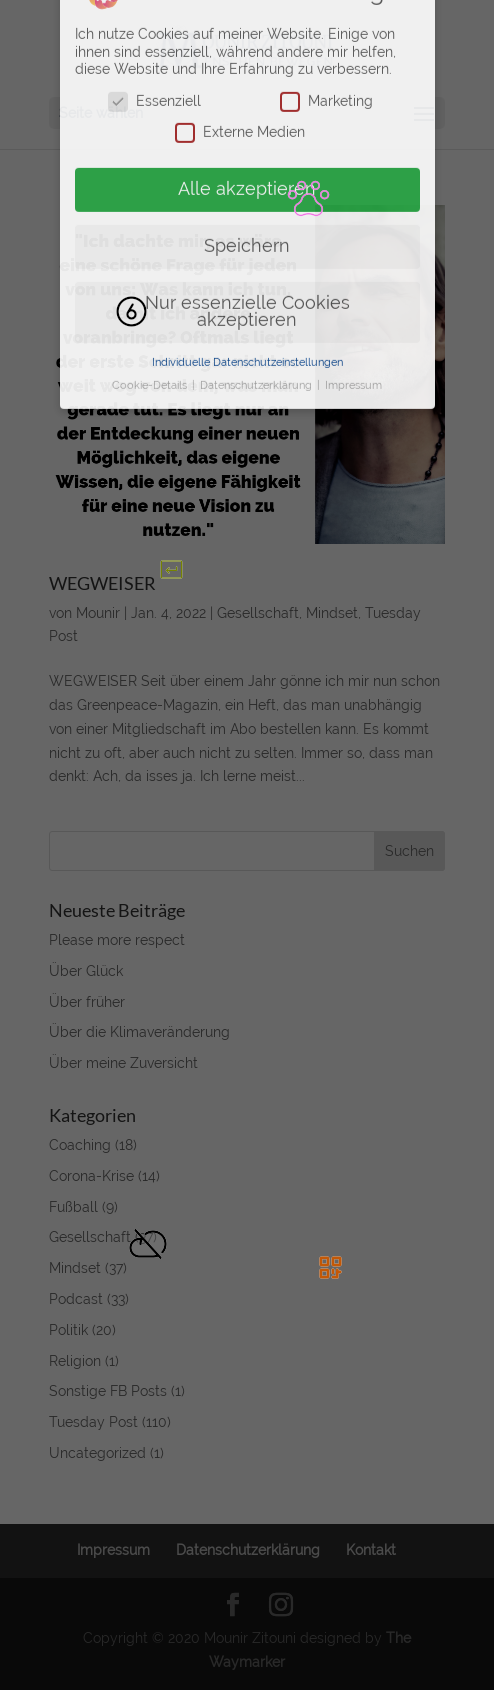 This screenshot has height=1690, width=494. I want to click on indicates step six in a multi-step process, so click(131, 311).